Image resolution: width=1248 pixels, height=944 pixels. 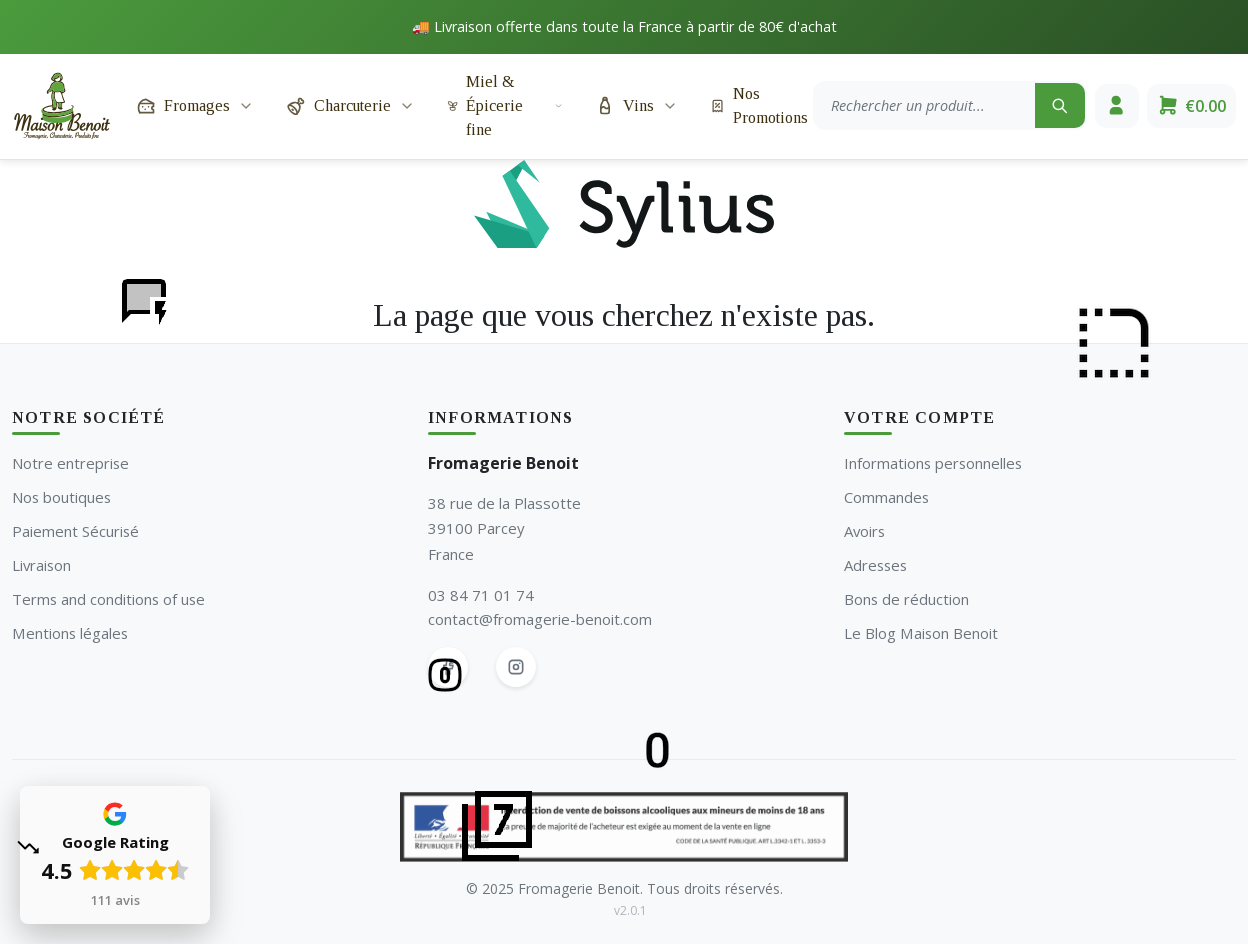 I want to click on indicates item 7 in a numbered series or filter, so click(x=497, y=826).